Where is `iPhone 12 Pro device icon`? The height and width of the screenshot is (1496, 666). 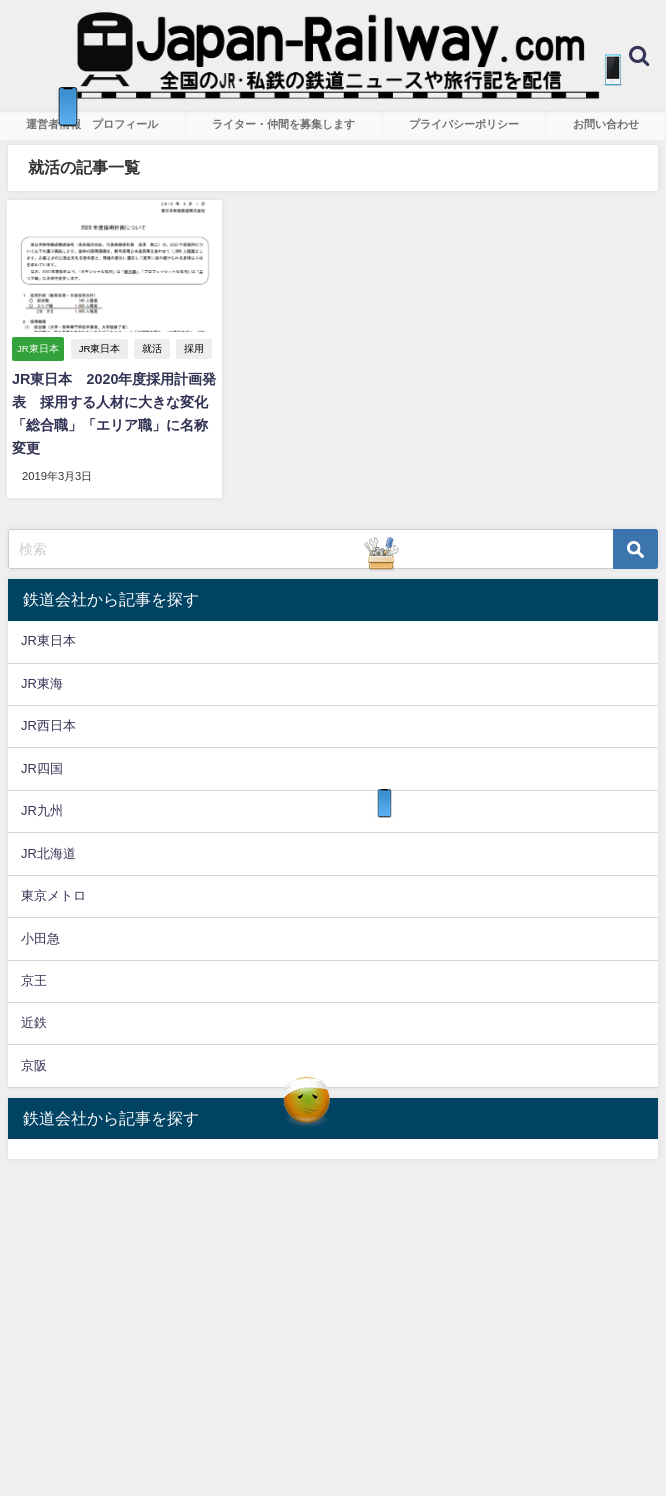
iPhone 12 Pro device icon is located at coordinates (68, 107).